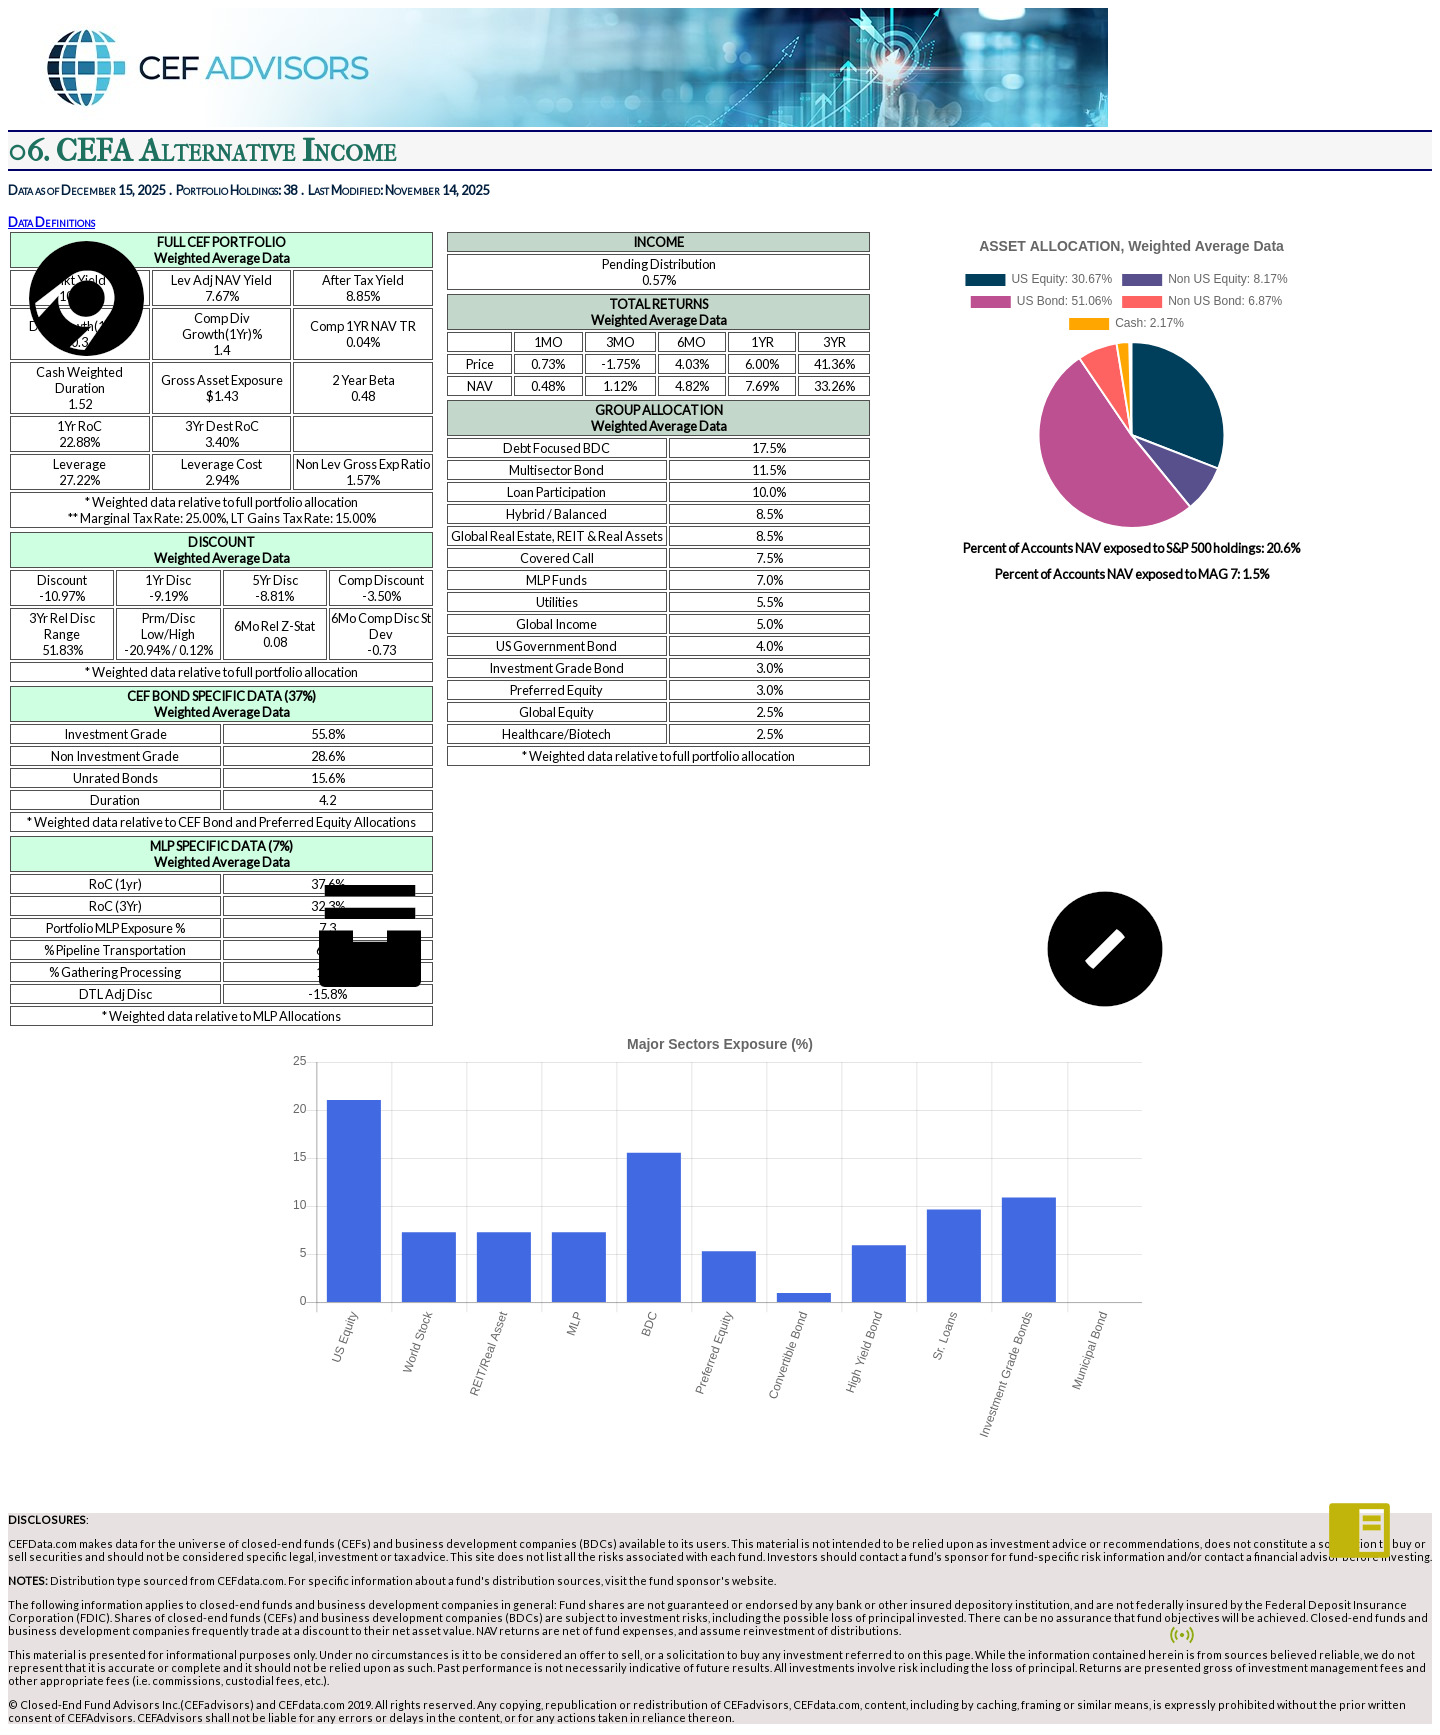 This screenshot has width=1440, height=1735. What do you see at coordinates (1182, 1635) in the screenshot?
I see `indicates rfid or nfc functionality` at bounding box center [1182, 1635].